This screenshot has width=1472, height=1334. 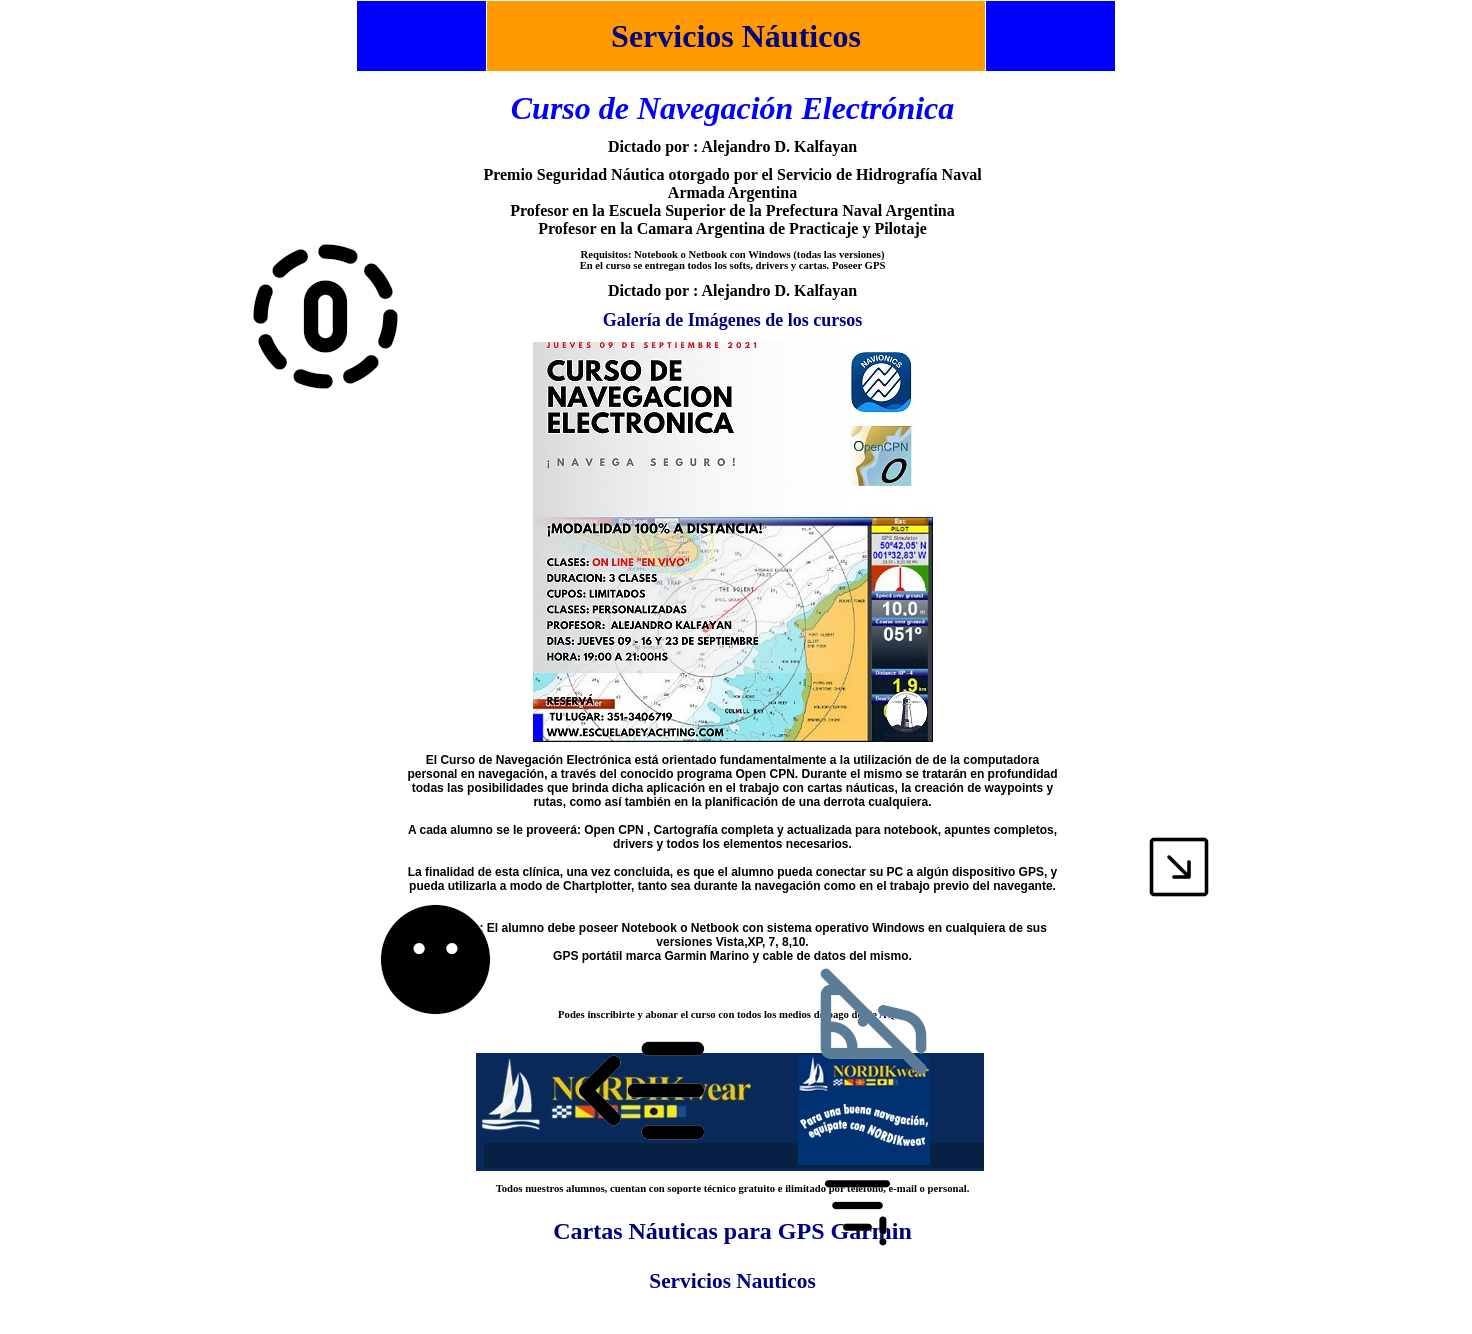 I want to click on remove footwear required, so click(x=873, y=1021).